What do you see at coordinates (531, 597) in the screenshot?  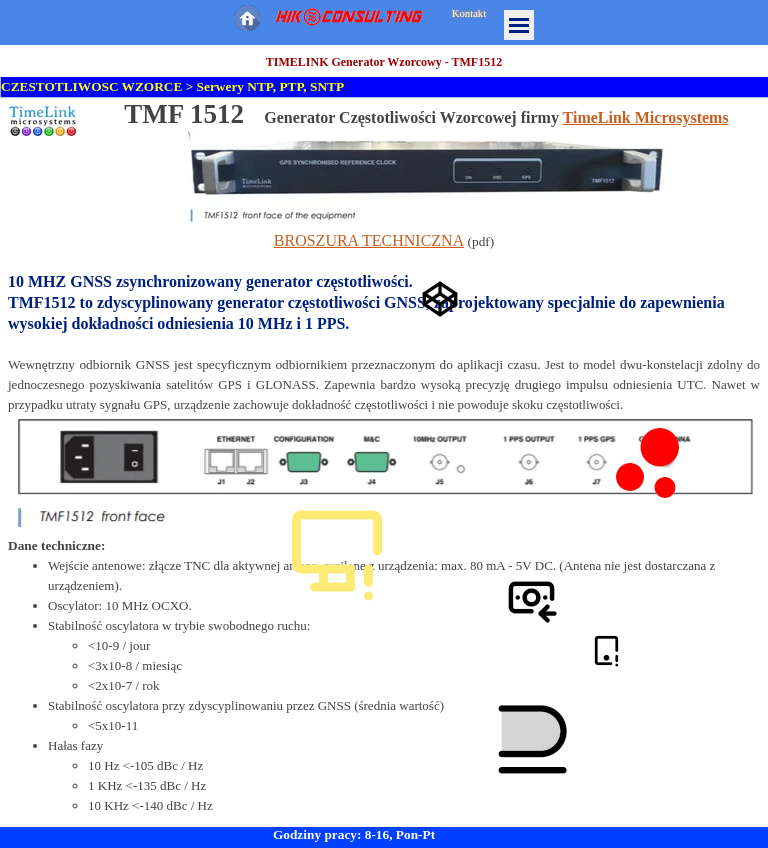 I see `request a refund or money back` at bounding box center [531, 597].